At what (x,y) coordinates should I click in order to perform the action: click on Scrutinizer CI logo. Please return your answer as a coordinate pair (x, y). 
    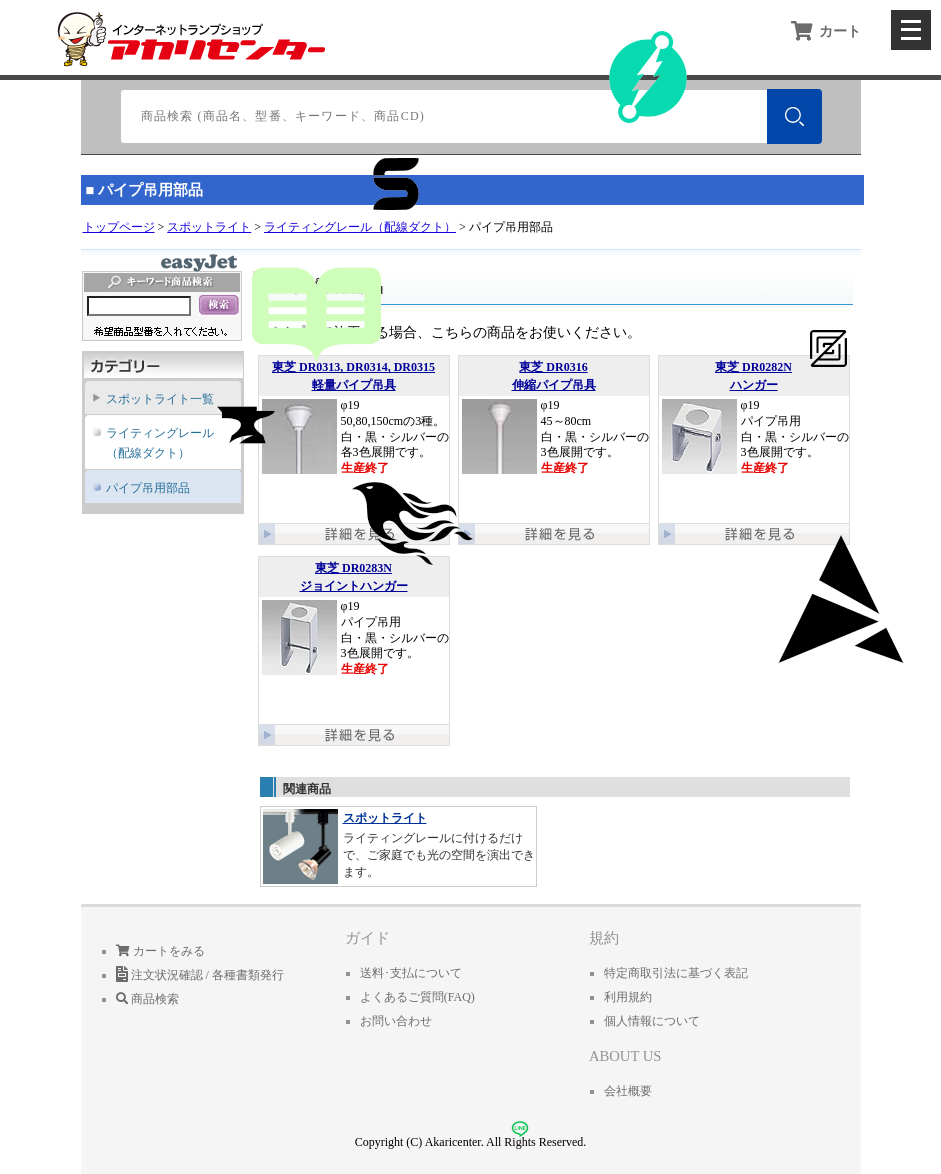
    Looking at the image, I should click on (396, 184).